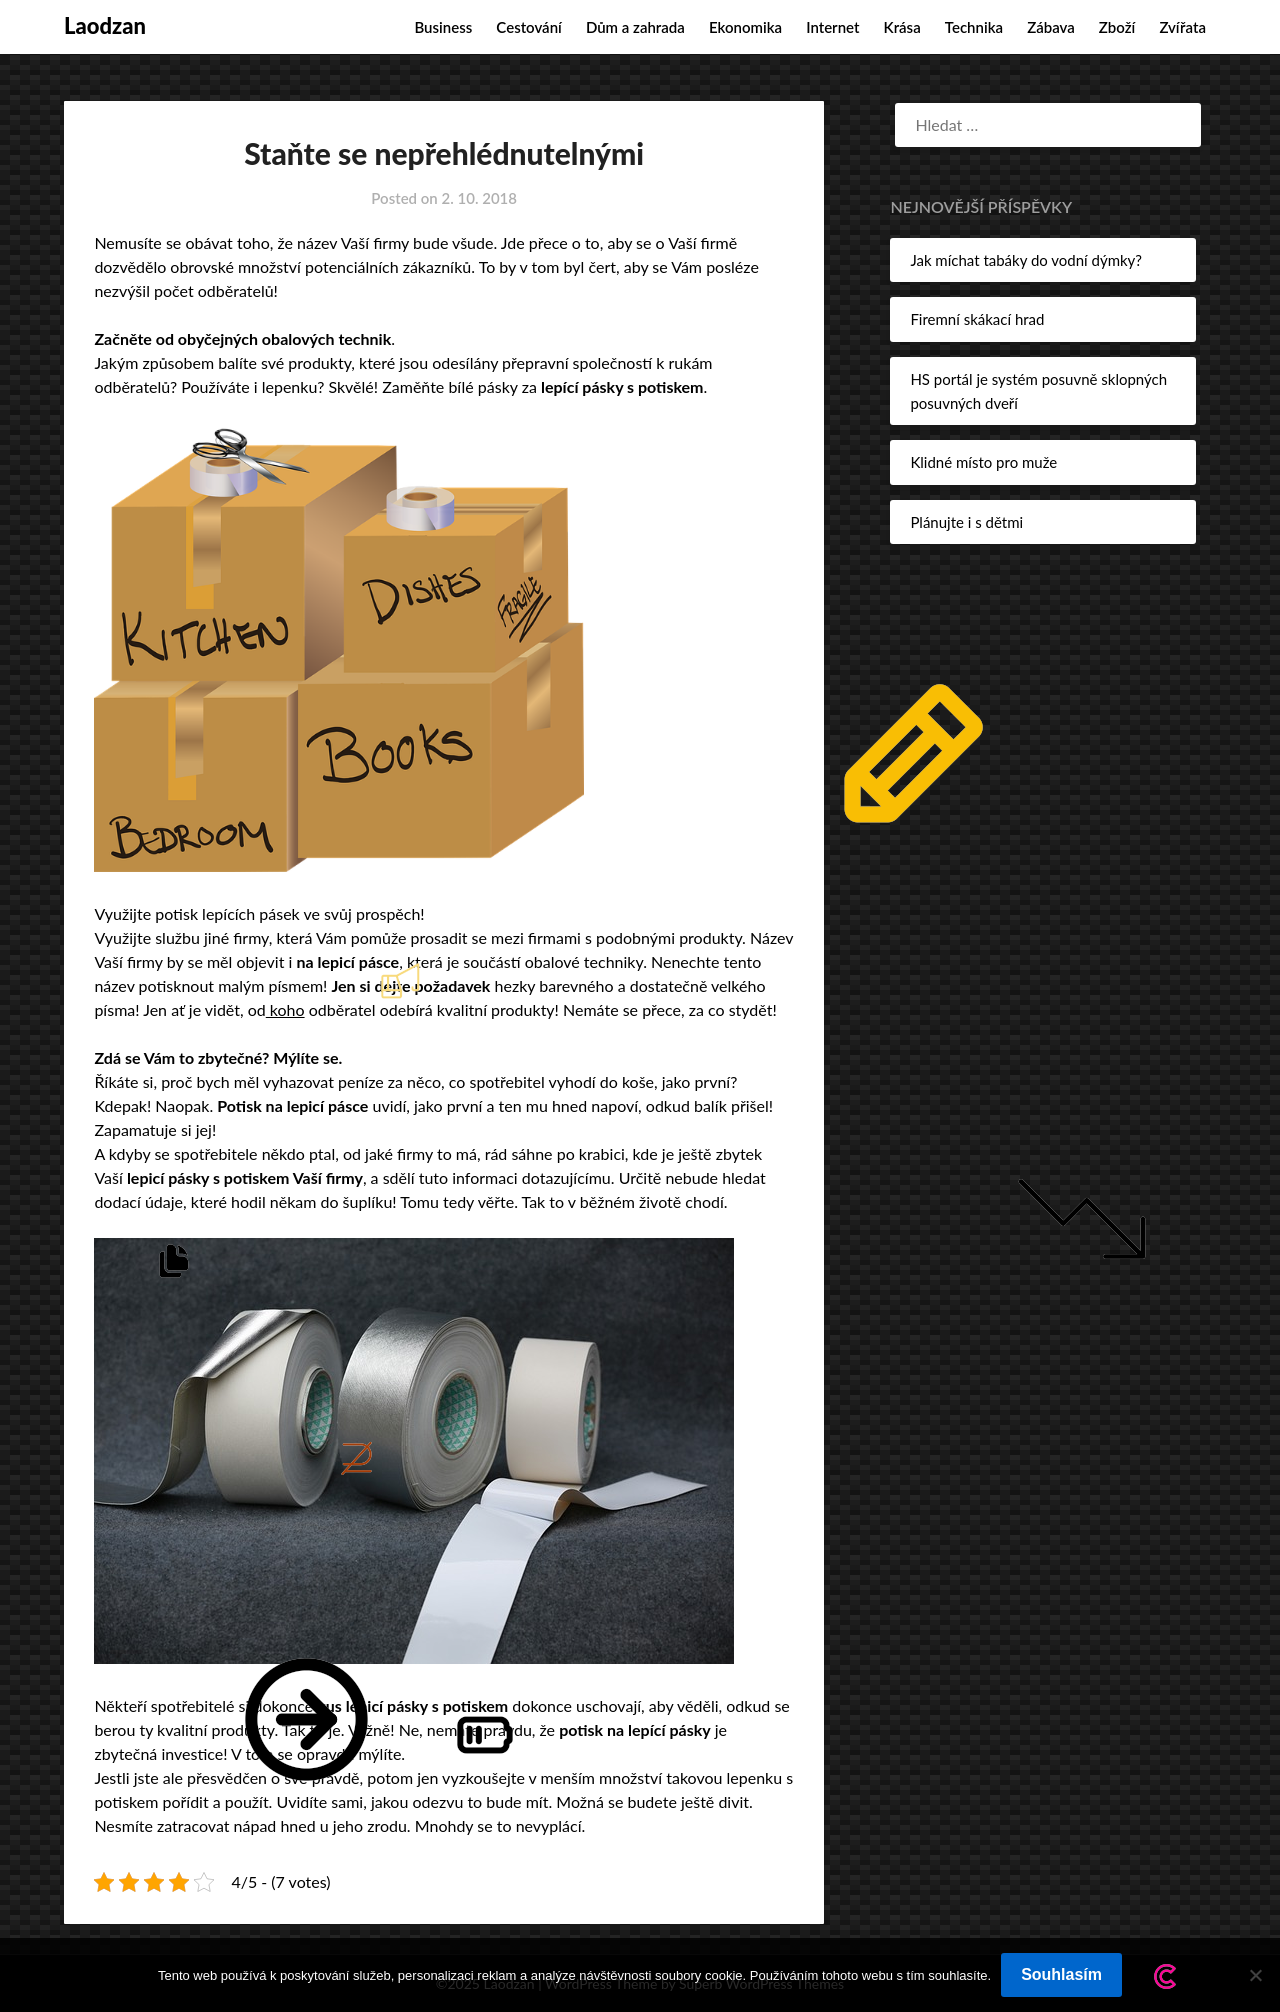 Image resolution: width=1280 pixels, height=2012 pixels. Describe the element at coordinates (485, 1735) in the screenshot. I see `indicates low battery level` at that location.